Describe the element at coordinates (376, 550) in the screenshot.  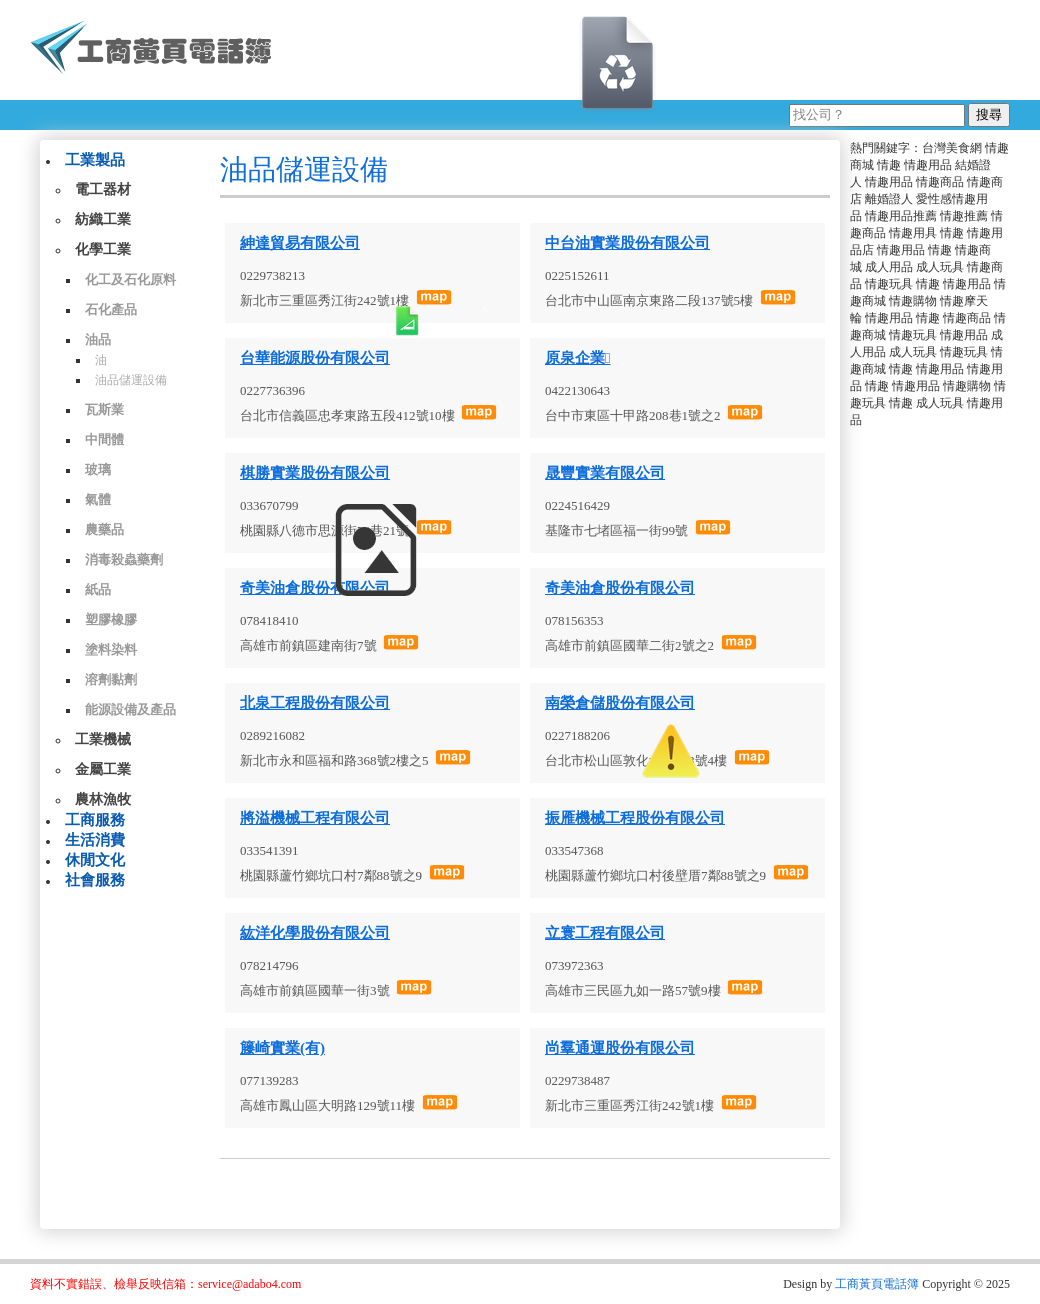
I see `open libreoffice draw application` at that location.